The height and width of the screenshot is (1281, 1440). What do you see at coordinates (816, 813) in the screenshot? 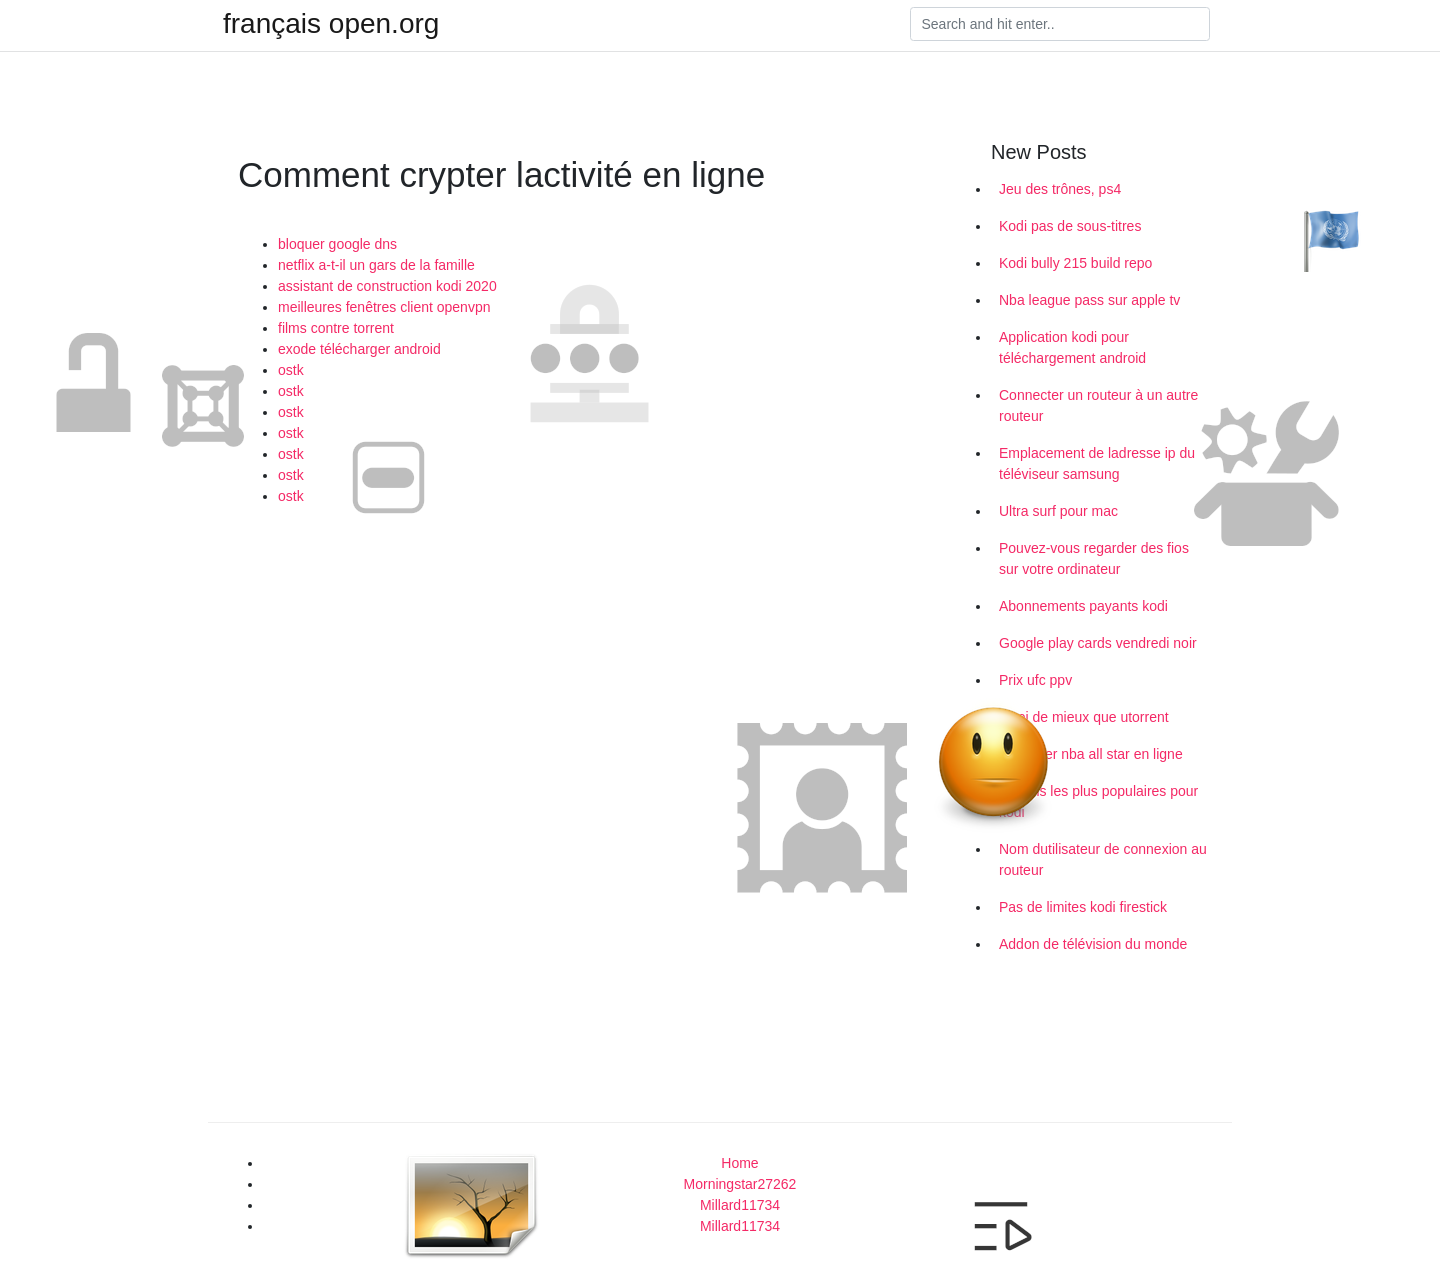
I see `send mail or compose a new message` at bounding box center [816, 813].